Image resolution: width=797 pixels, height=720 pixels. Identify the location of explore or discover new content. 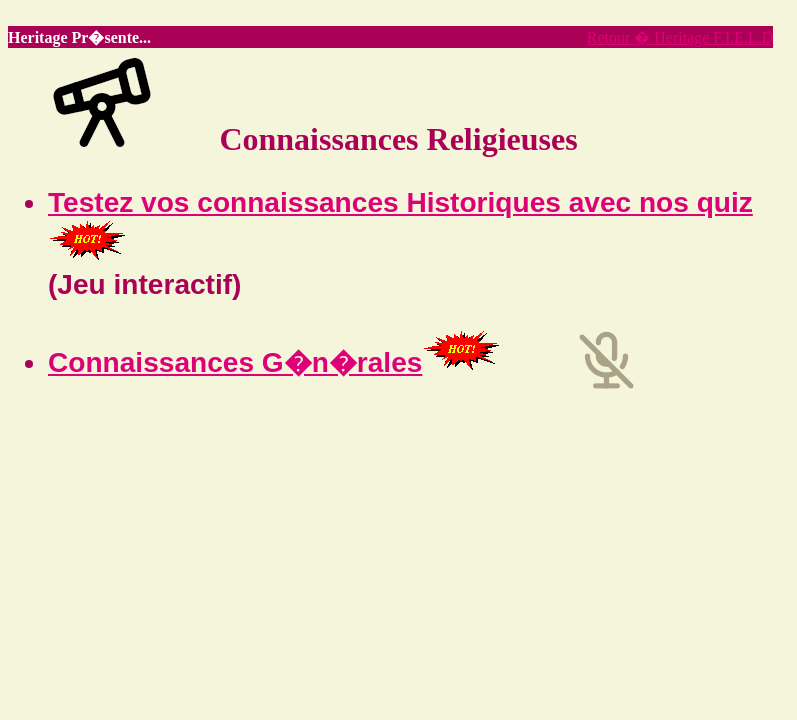
(102, 102).